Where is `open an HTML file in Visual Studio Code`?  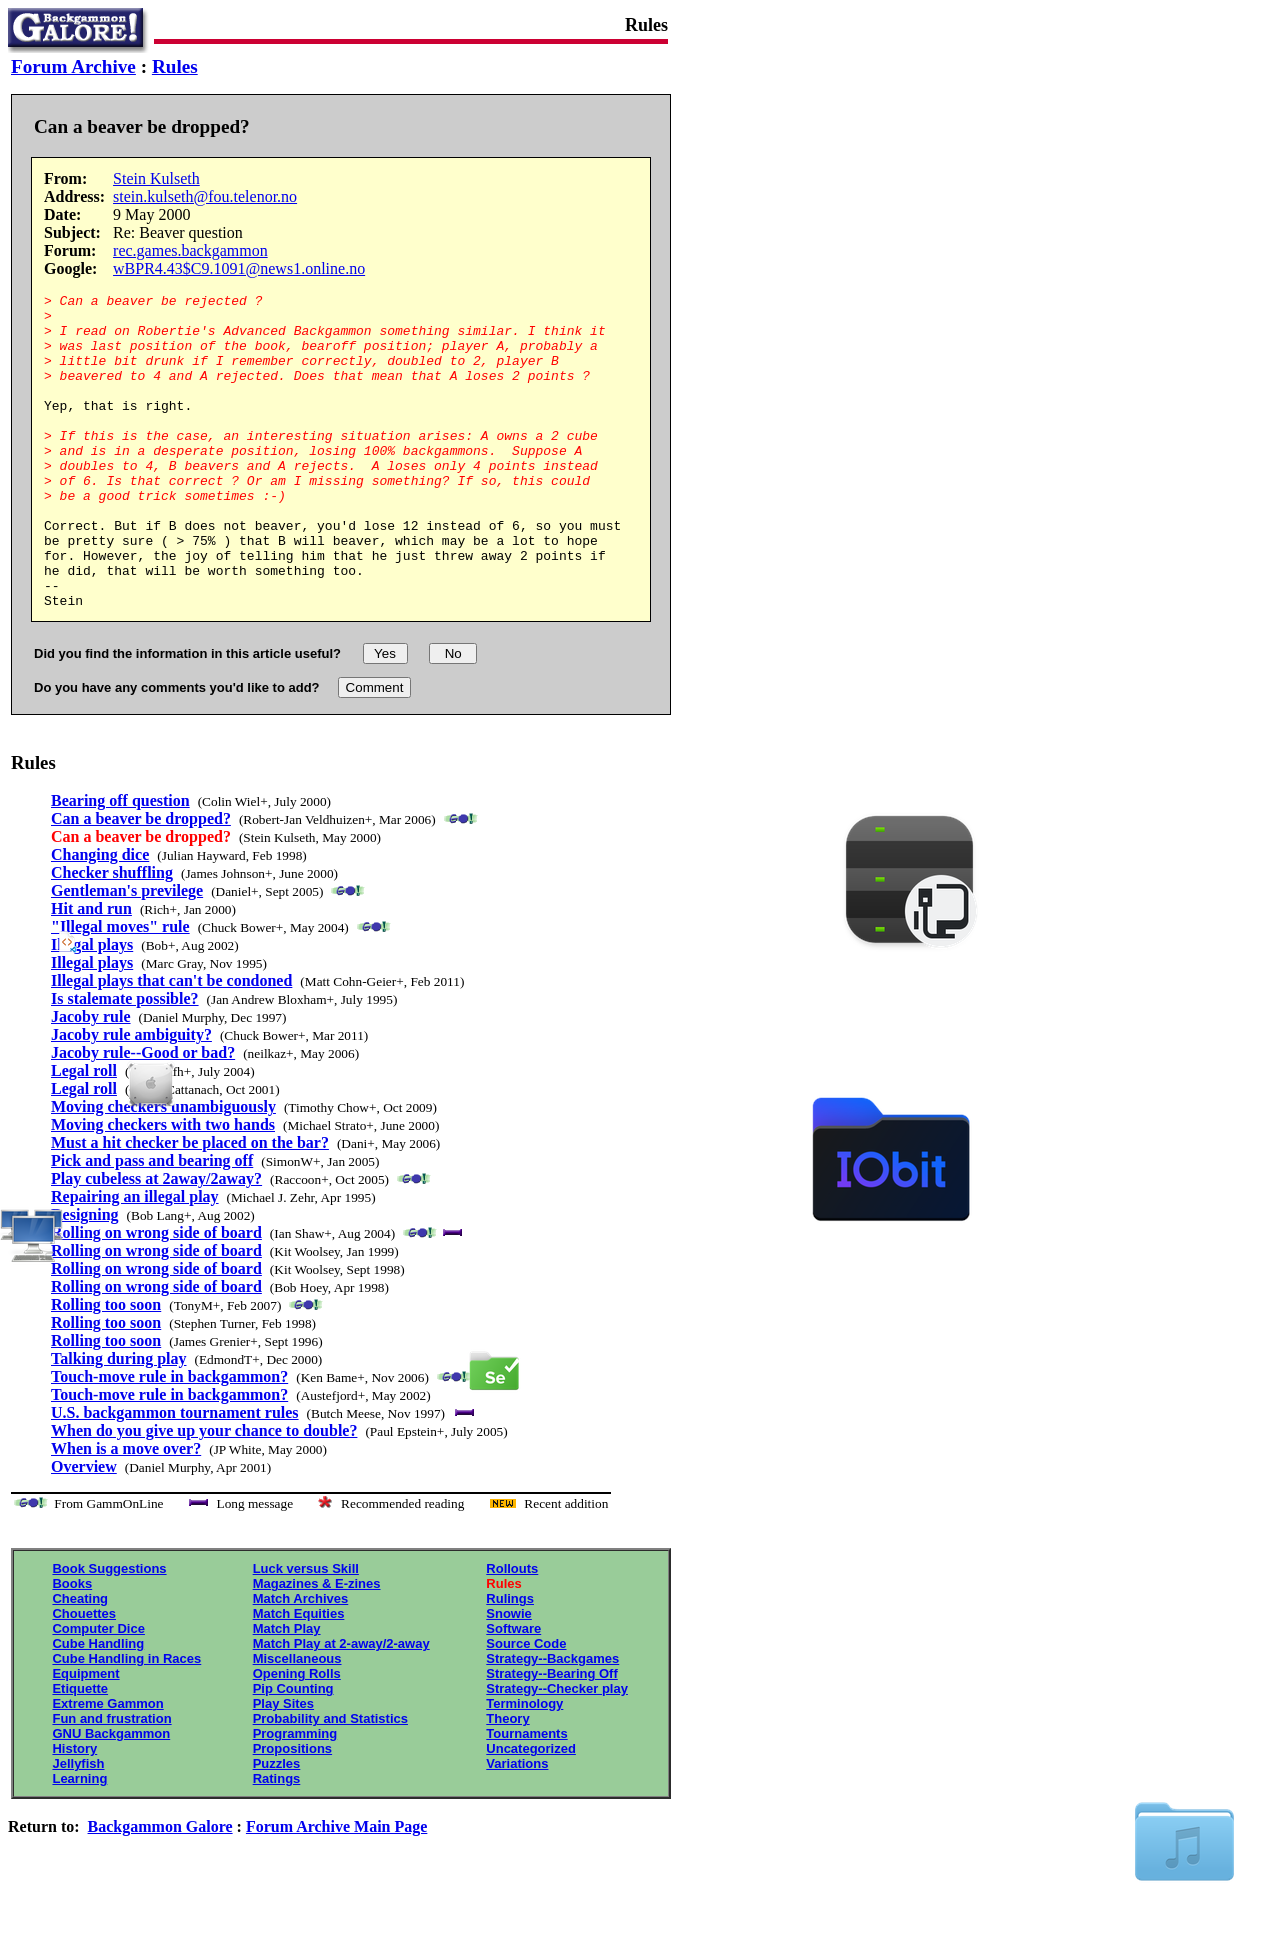 open an HTML file in Visual Studio Code is located at coordinates (67, 942).